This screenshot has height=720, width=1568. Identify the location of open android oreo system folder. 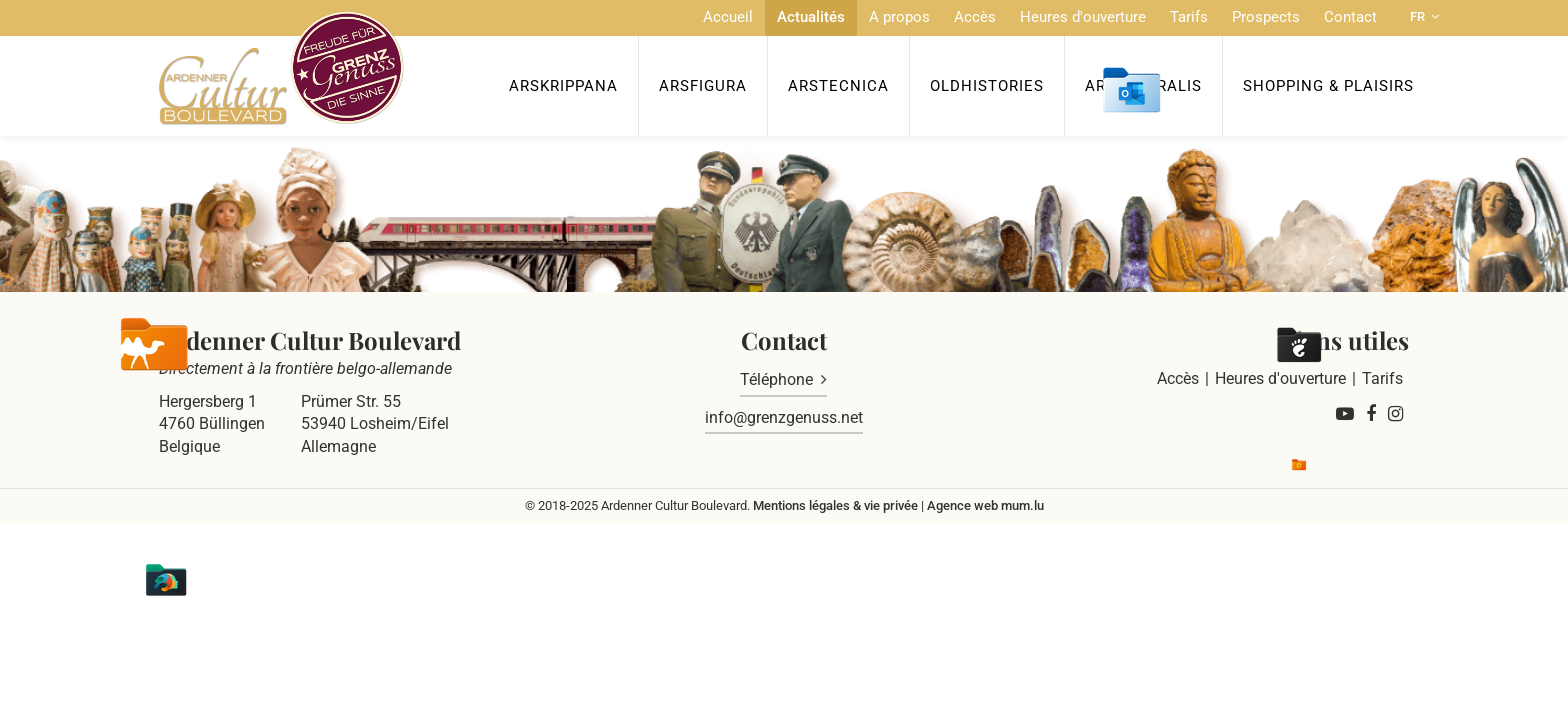
(1299, 465).